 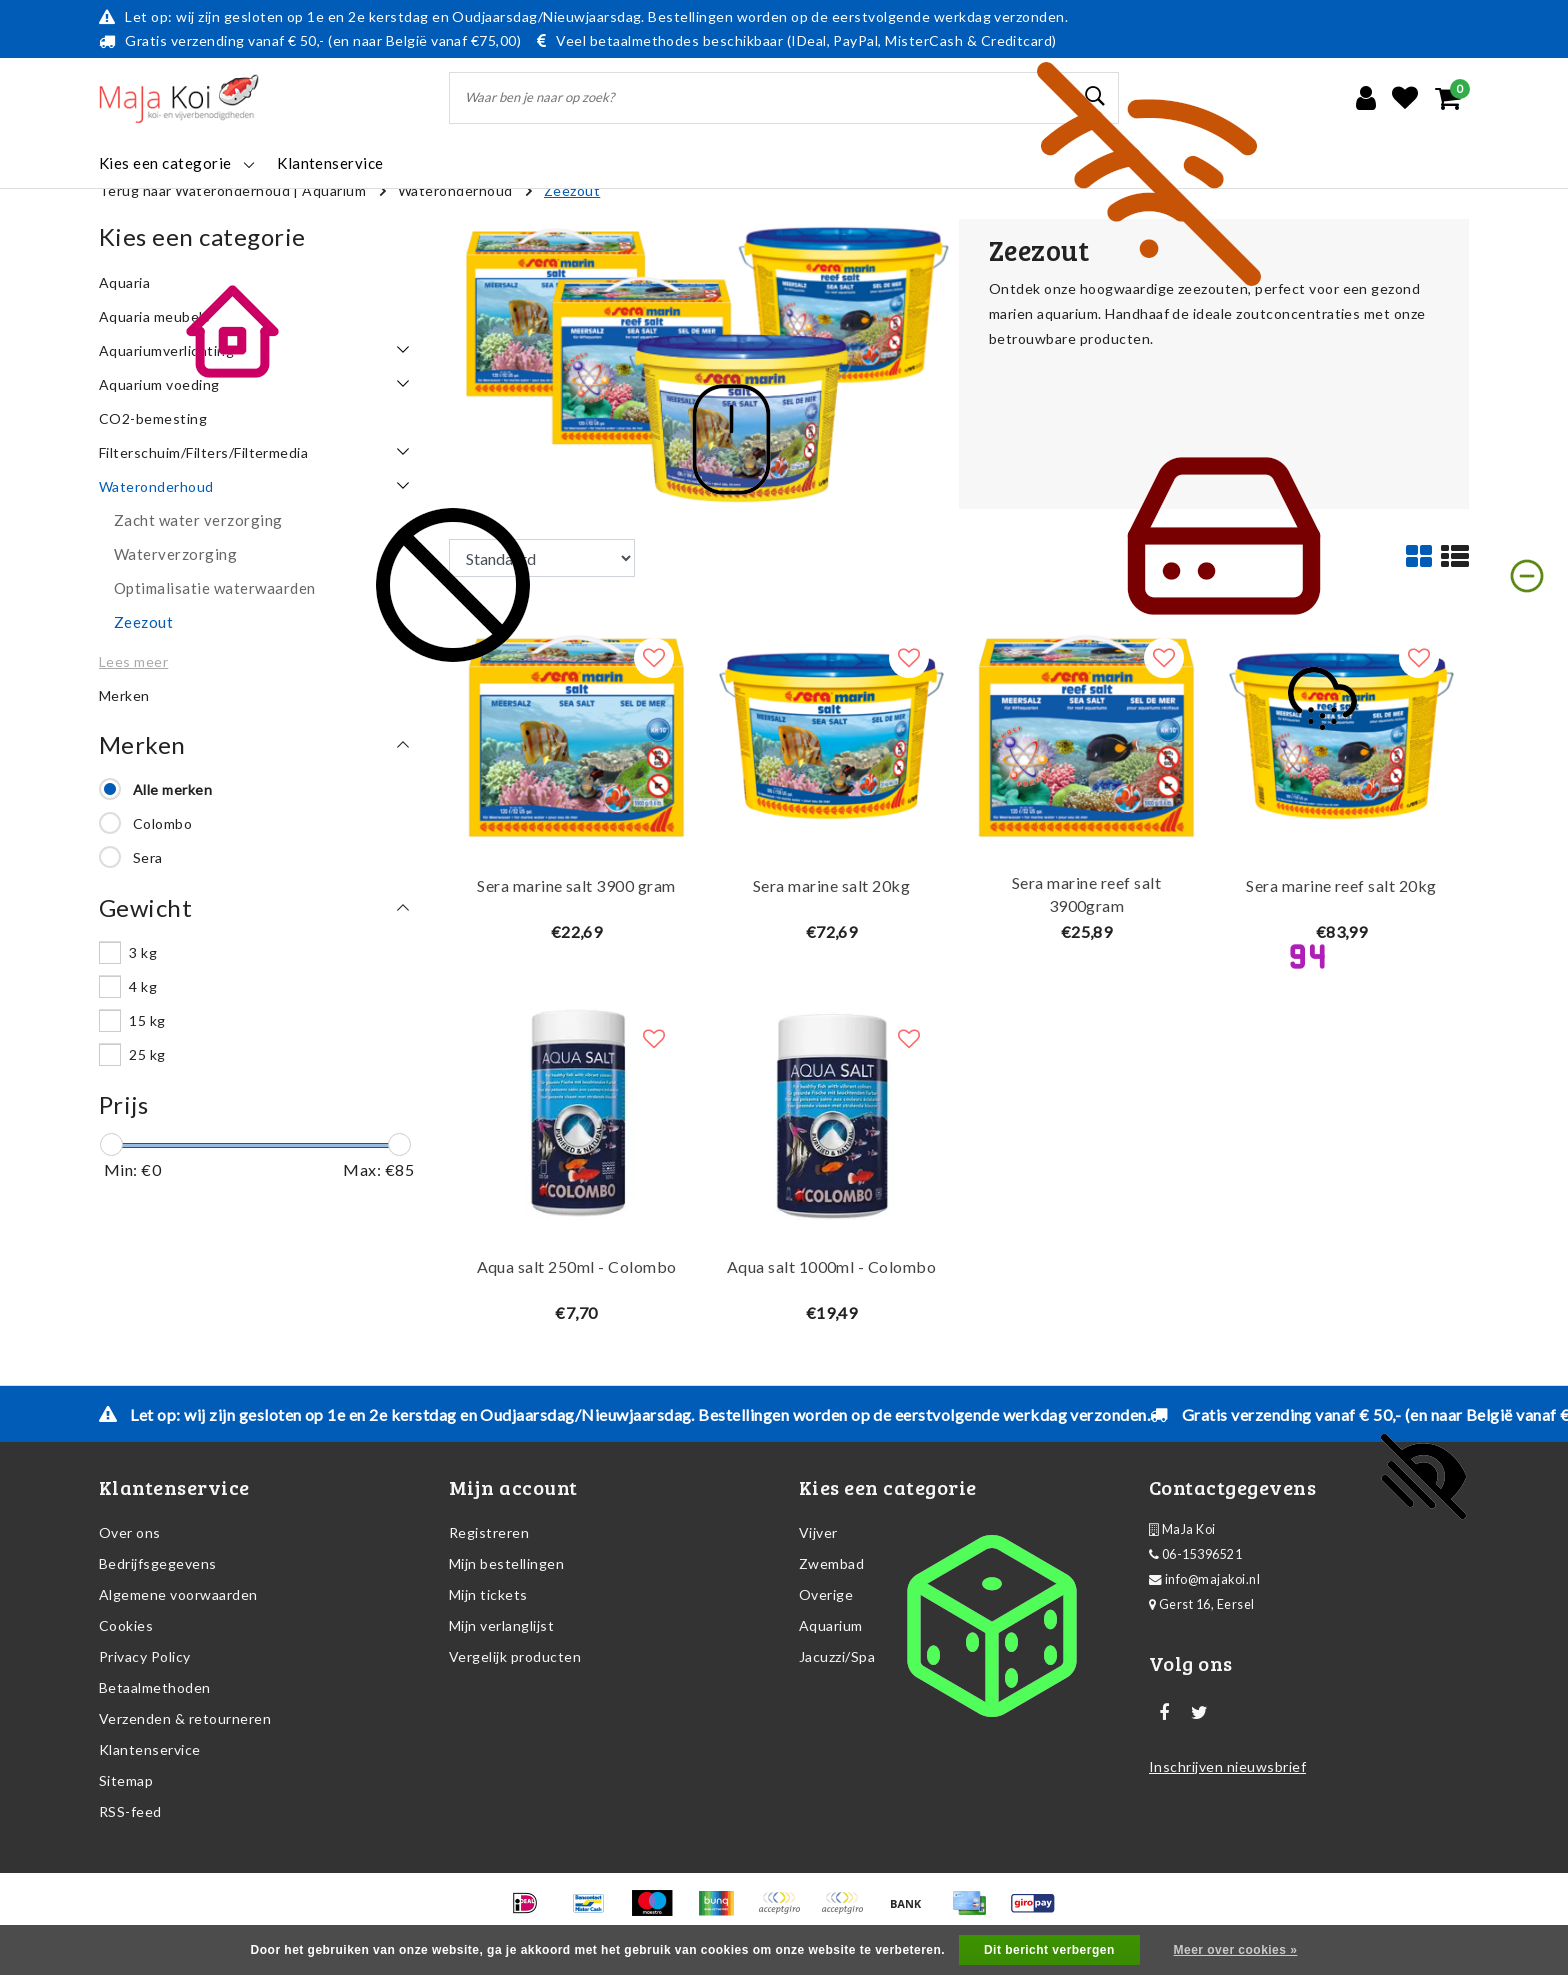 I want to click on access local storage or hard drive, so click(x=1224, y=536).